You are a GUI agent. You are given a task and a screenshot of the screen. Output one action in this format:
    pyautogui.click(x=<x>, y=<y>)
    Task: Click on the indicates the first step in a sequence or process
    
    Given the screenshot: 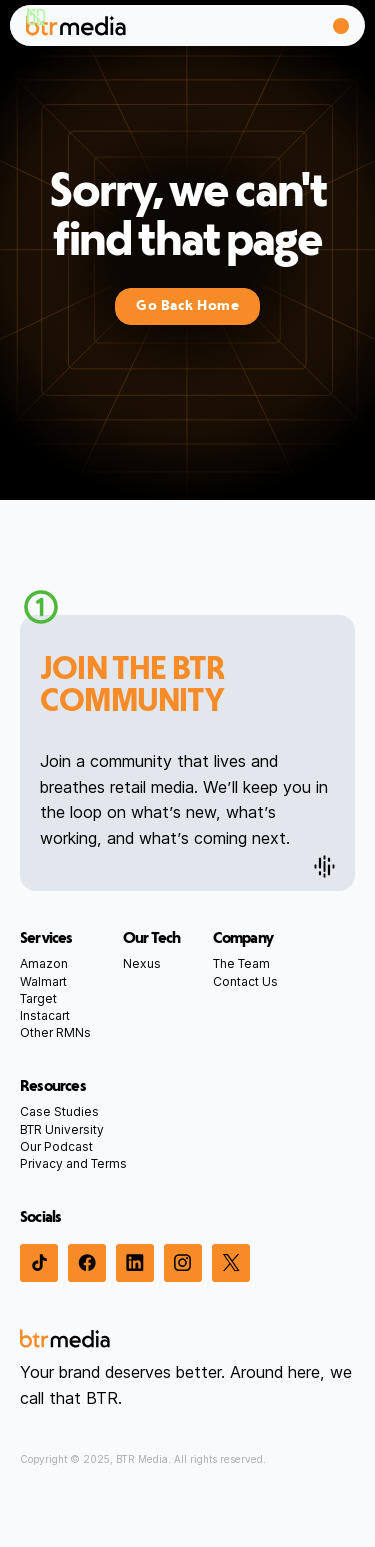 What is the action you would take?
    pyautogui.click(x=41, y=607)
    